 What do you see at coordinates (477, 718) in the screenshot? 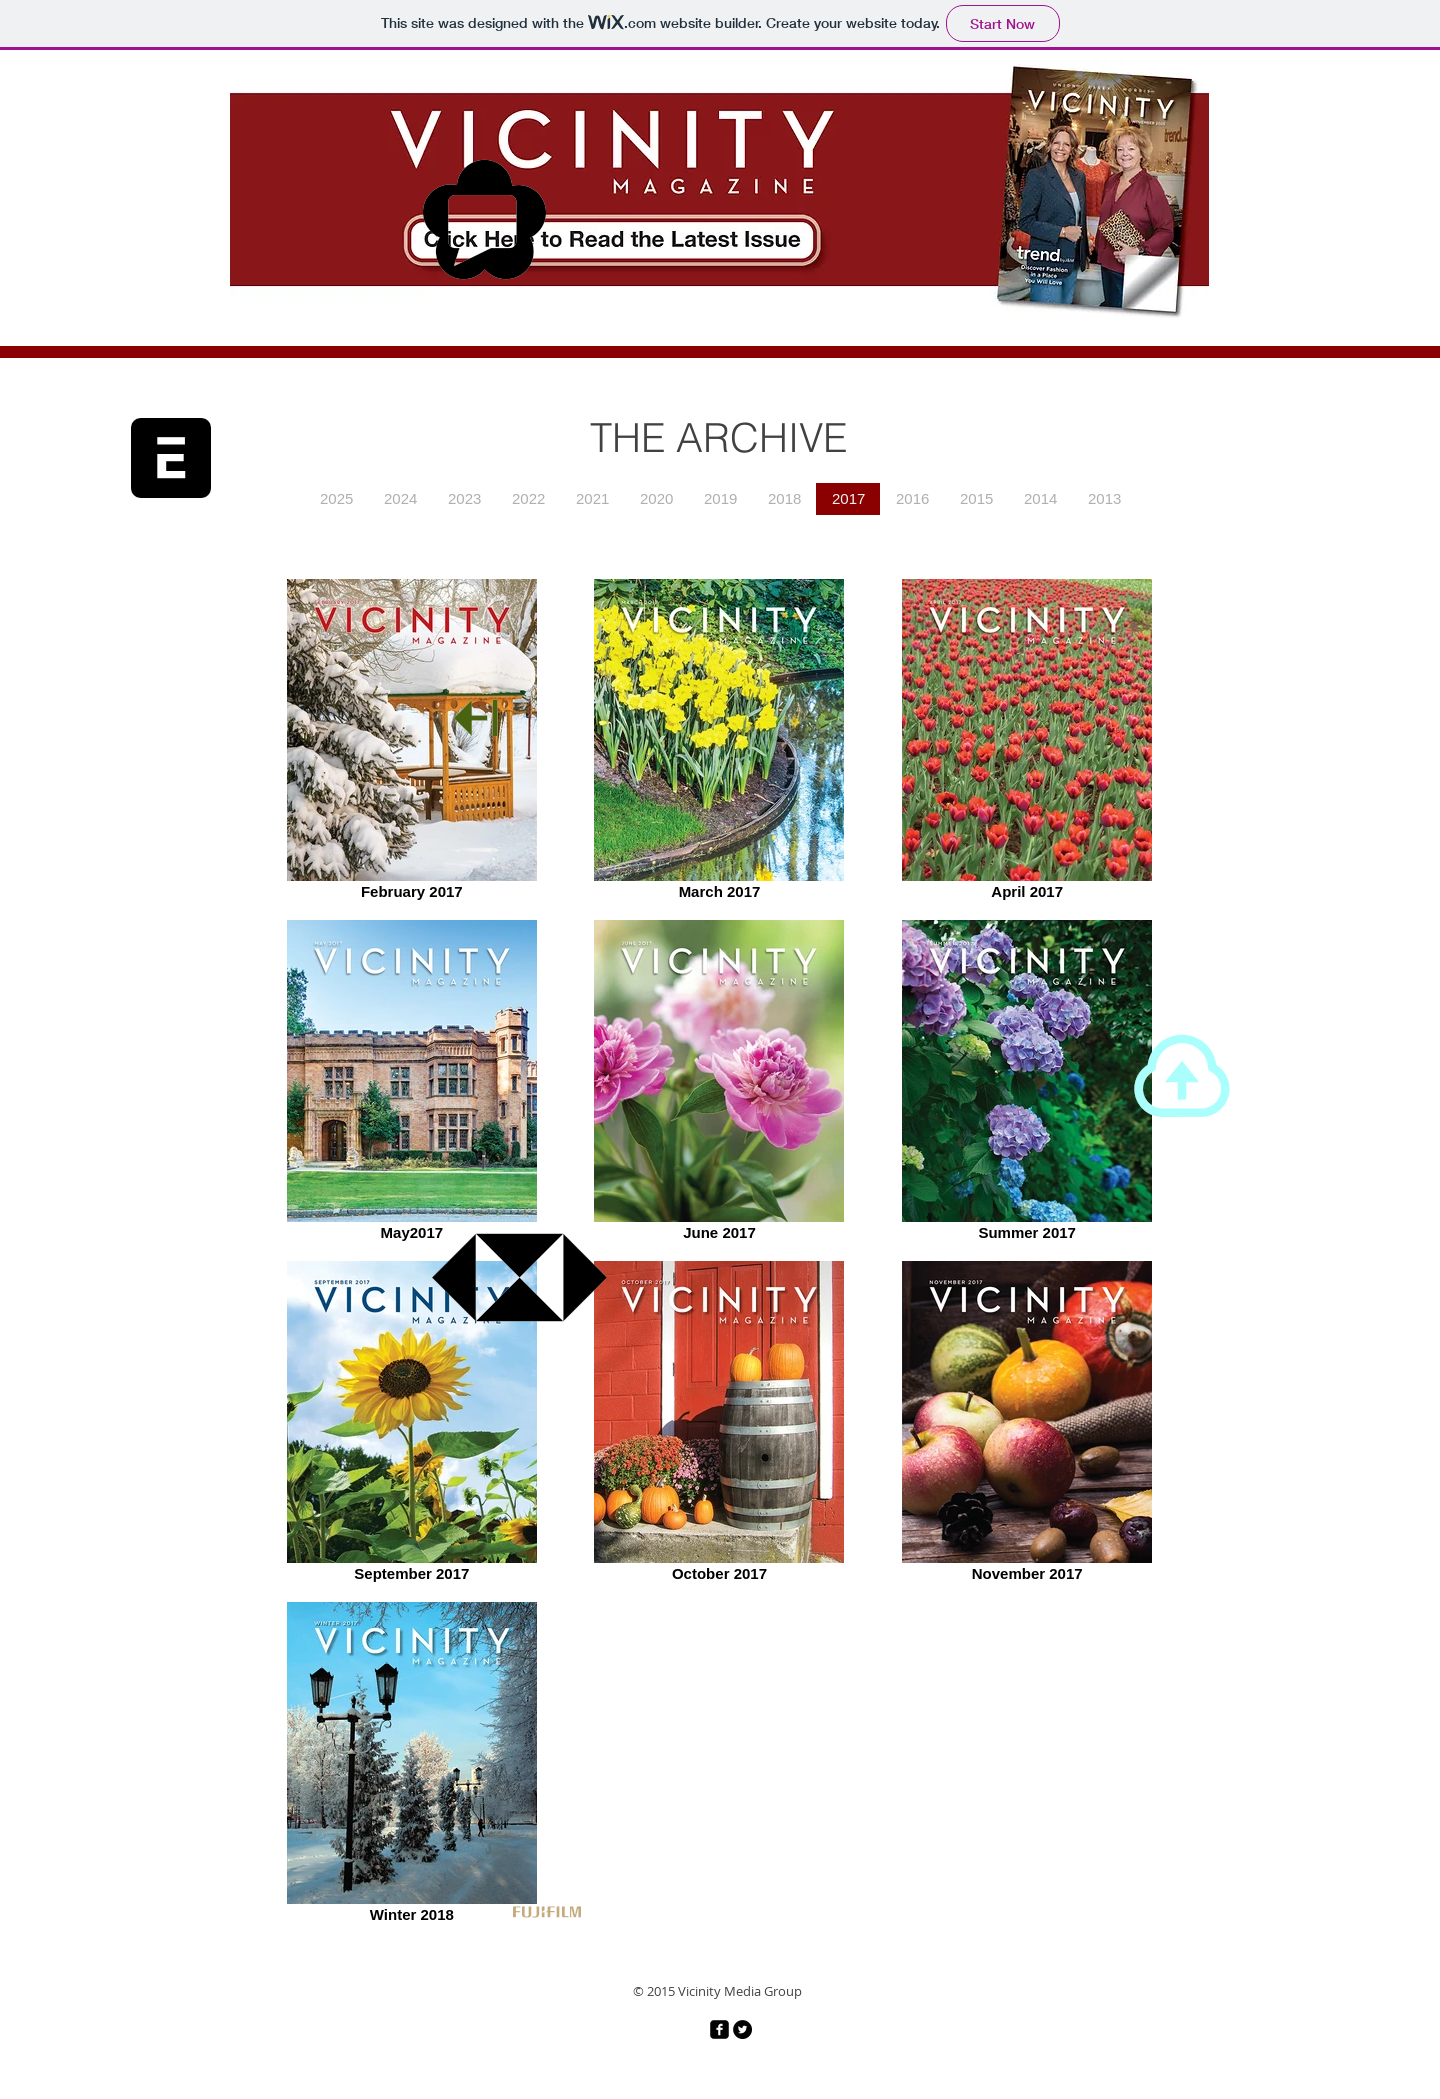
I see `expand panel to the left` at bounding box center [477, 718].